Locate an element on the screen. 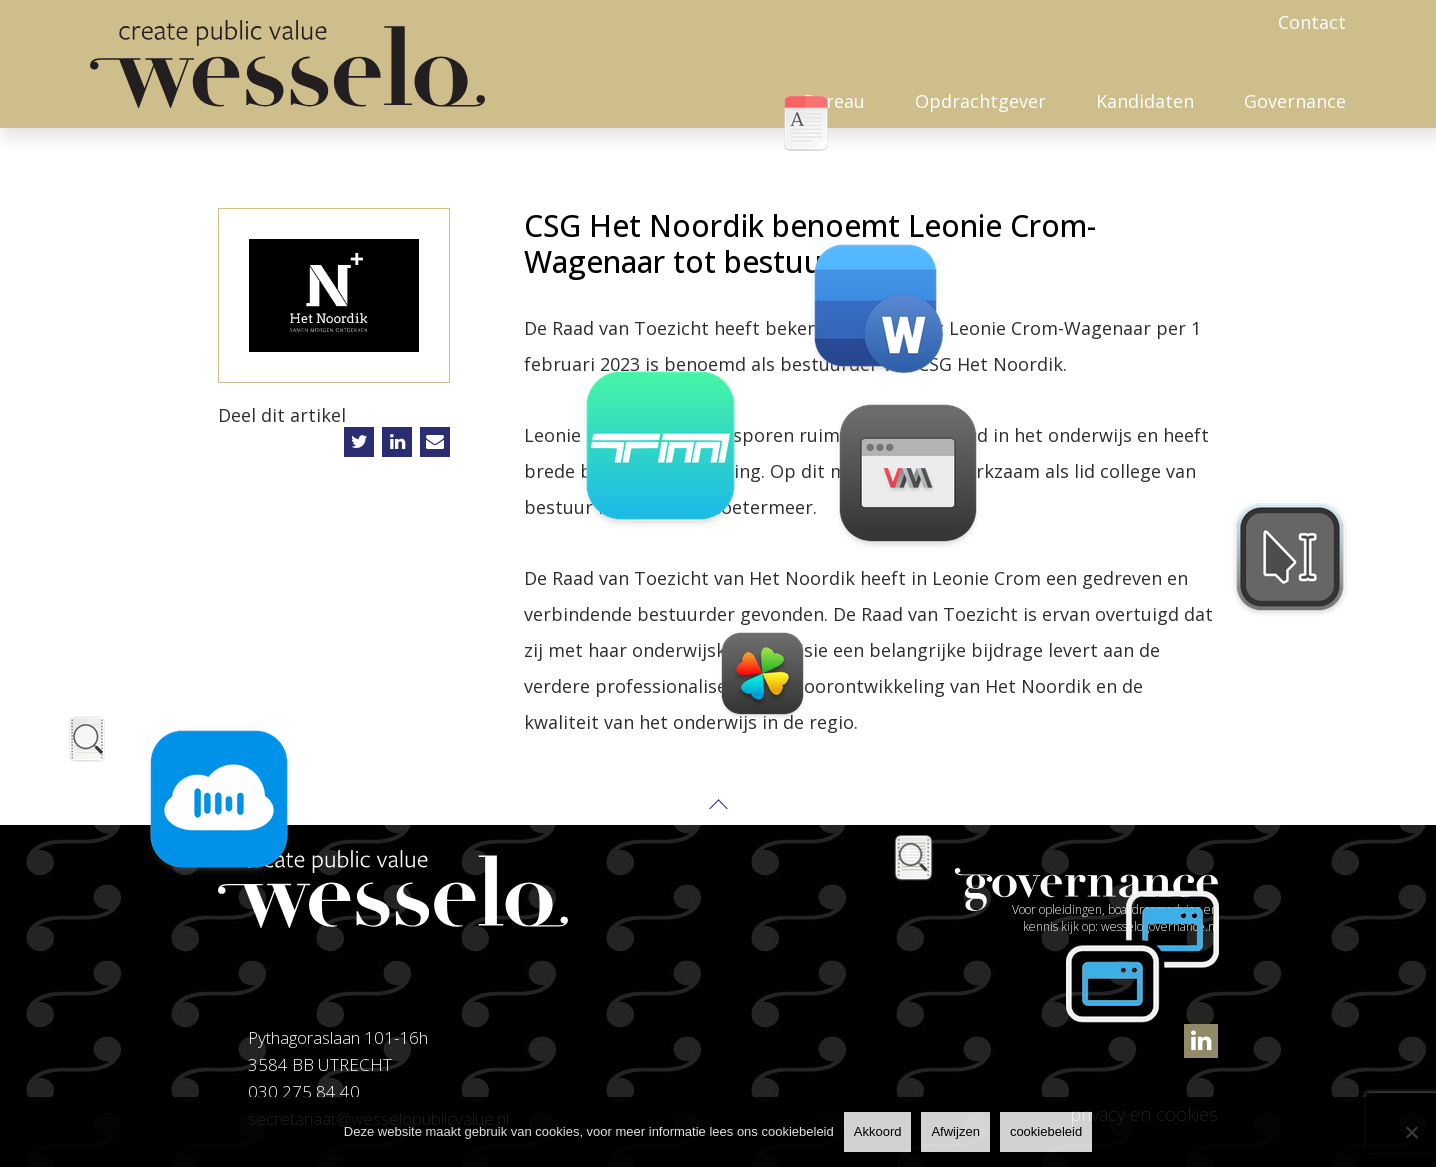 The image size is (1436, 1167). open ebook reader application is located at coordinates (806, 123).